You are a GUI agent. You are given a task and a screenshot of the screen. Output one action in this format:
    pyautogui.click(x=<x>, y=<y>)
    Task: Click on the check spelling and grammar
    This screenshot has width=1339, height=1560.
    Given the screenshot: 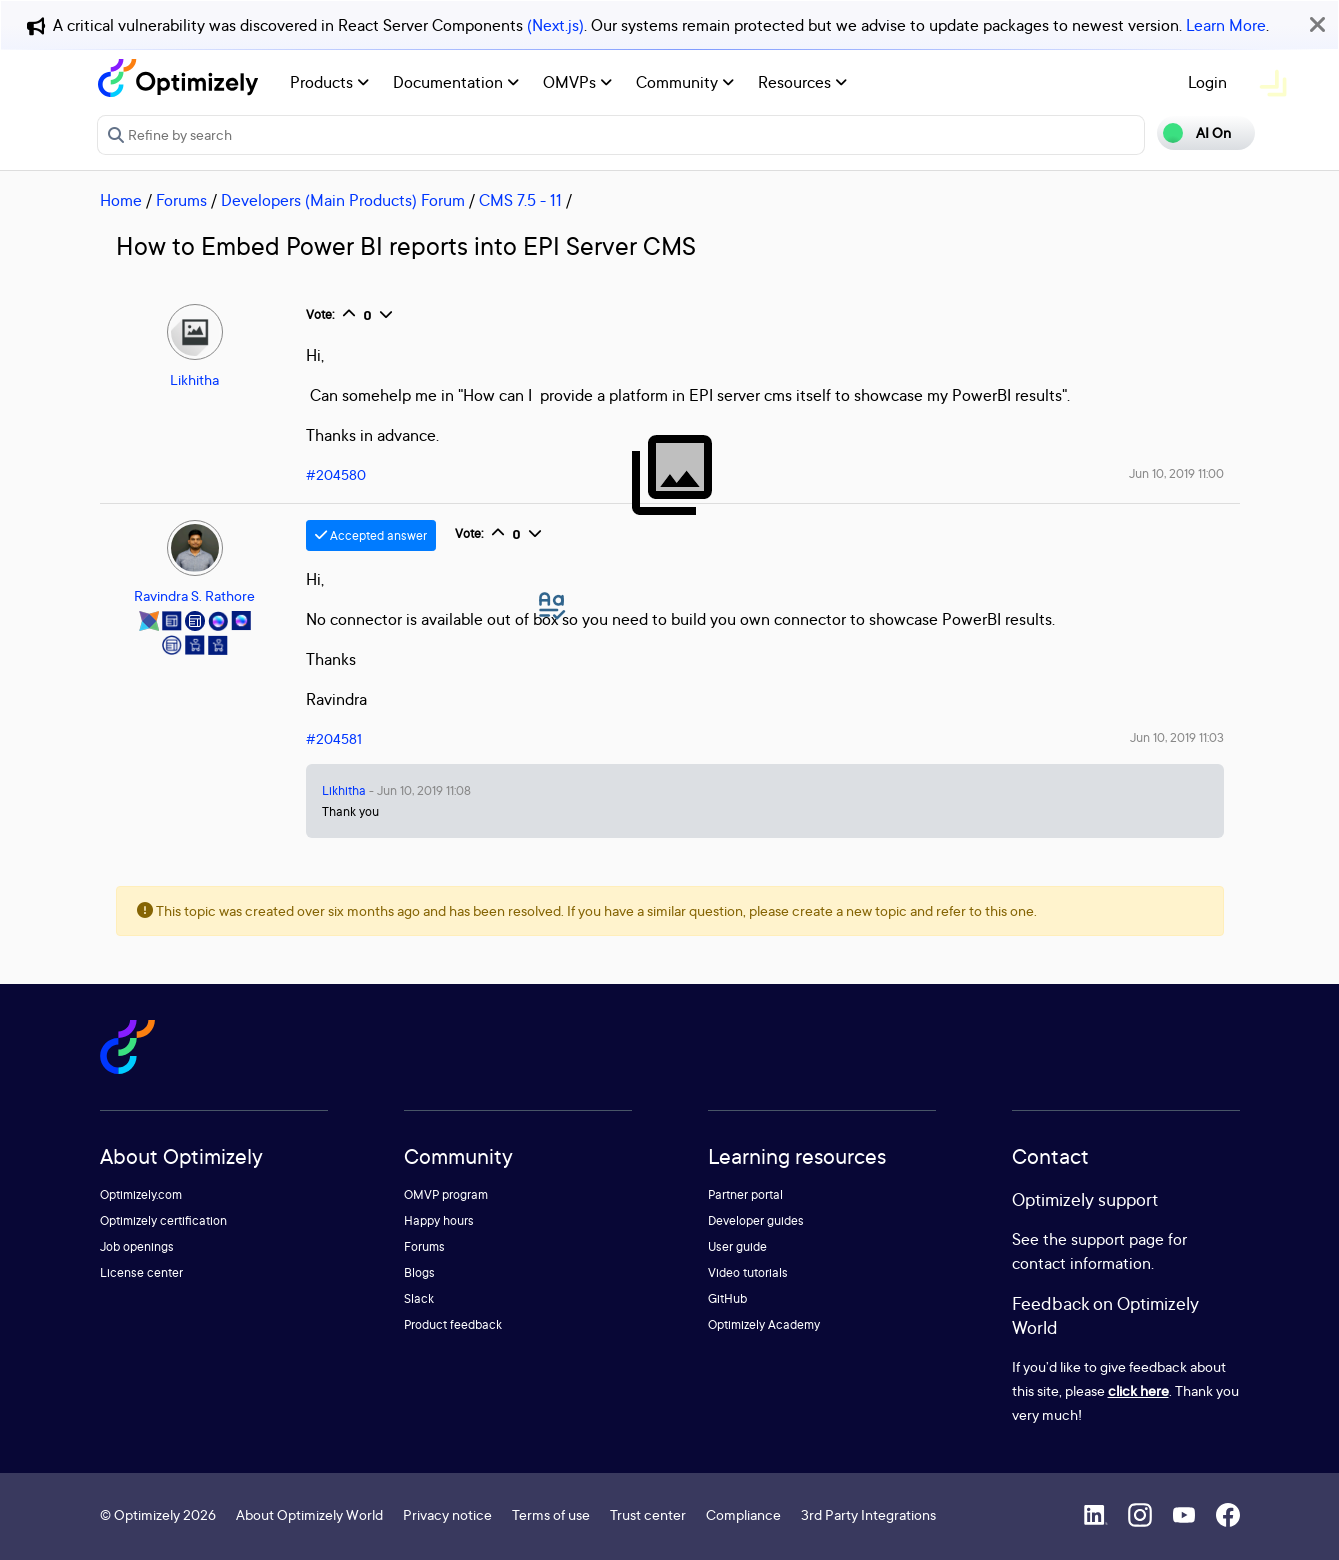 What is the action you would take?
    pyautogui.click(x=551, y=604)
    